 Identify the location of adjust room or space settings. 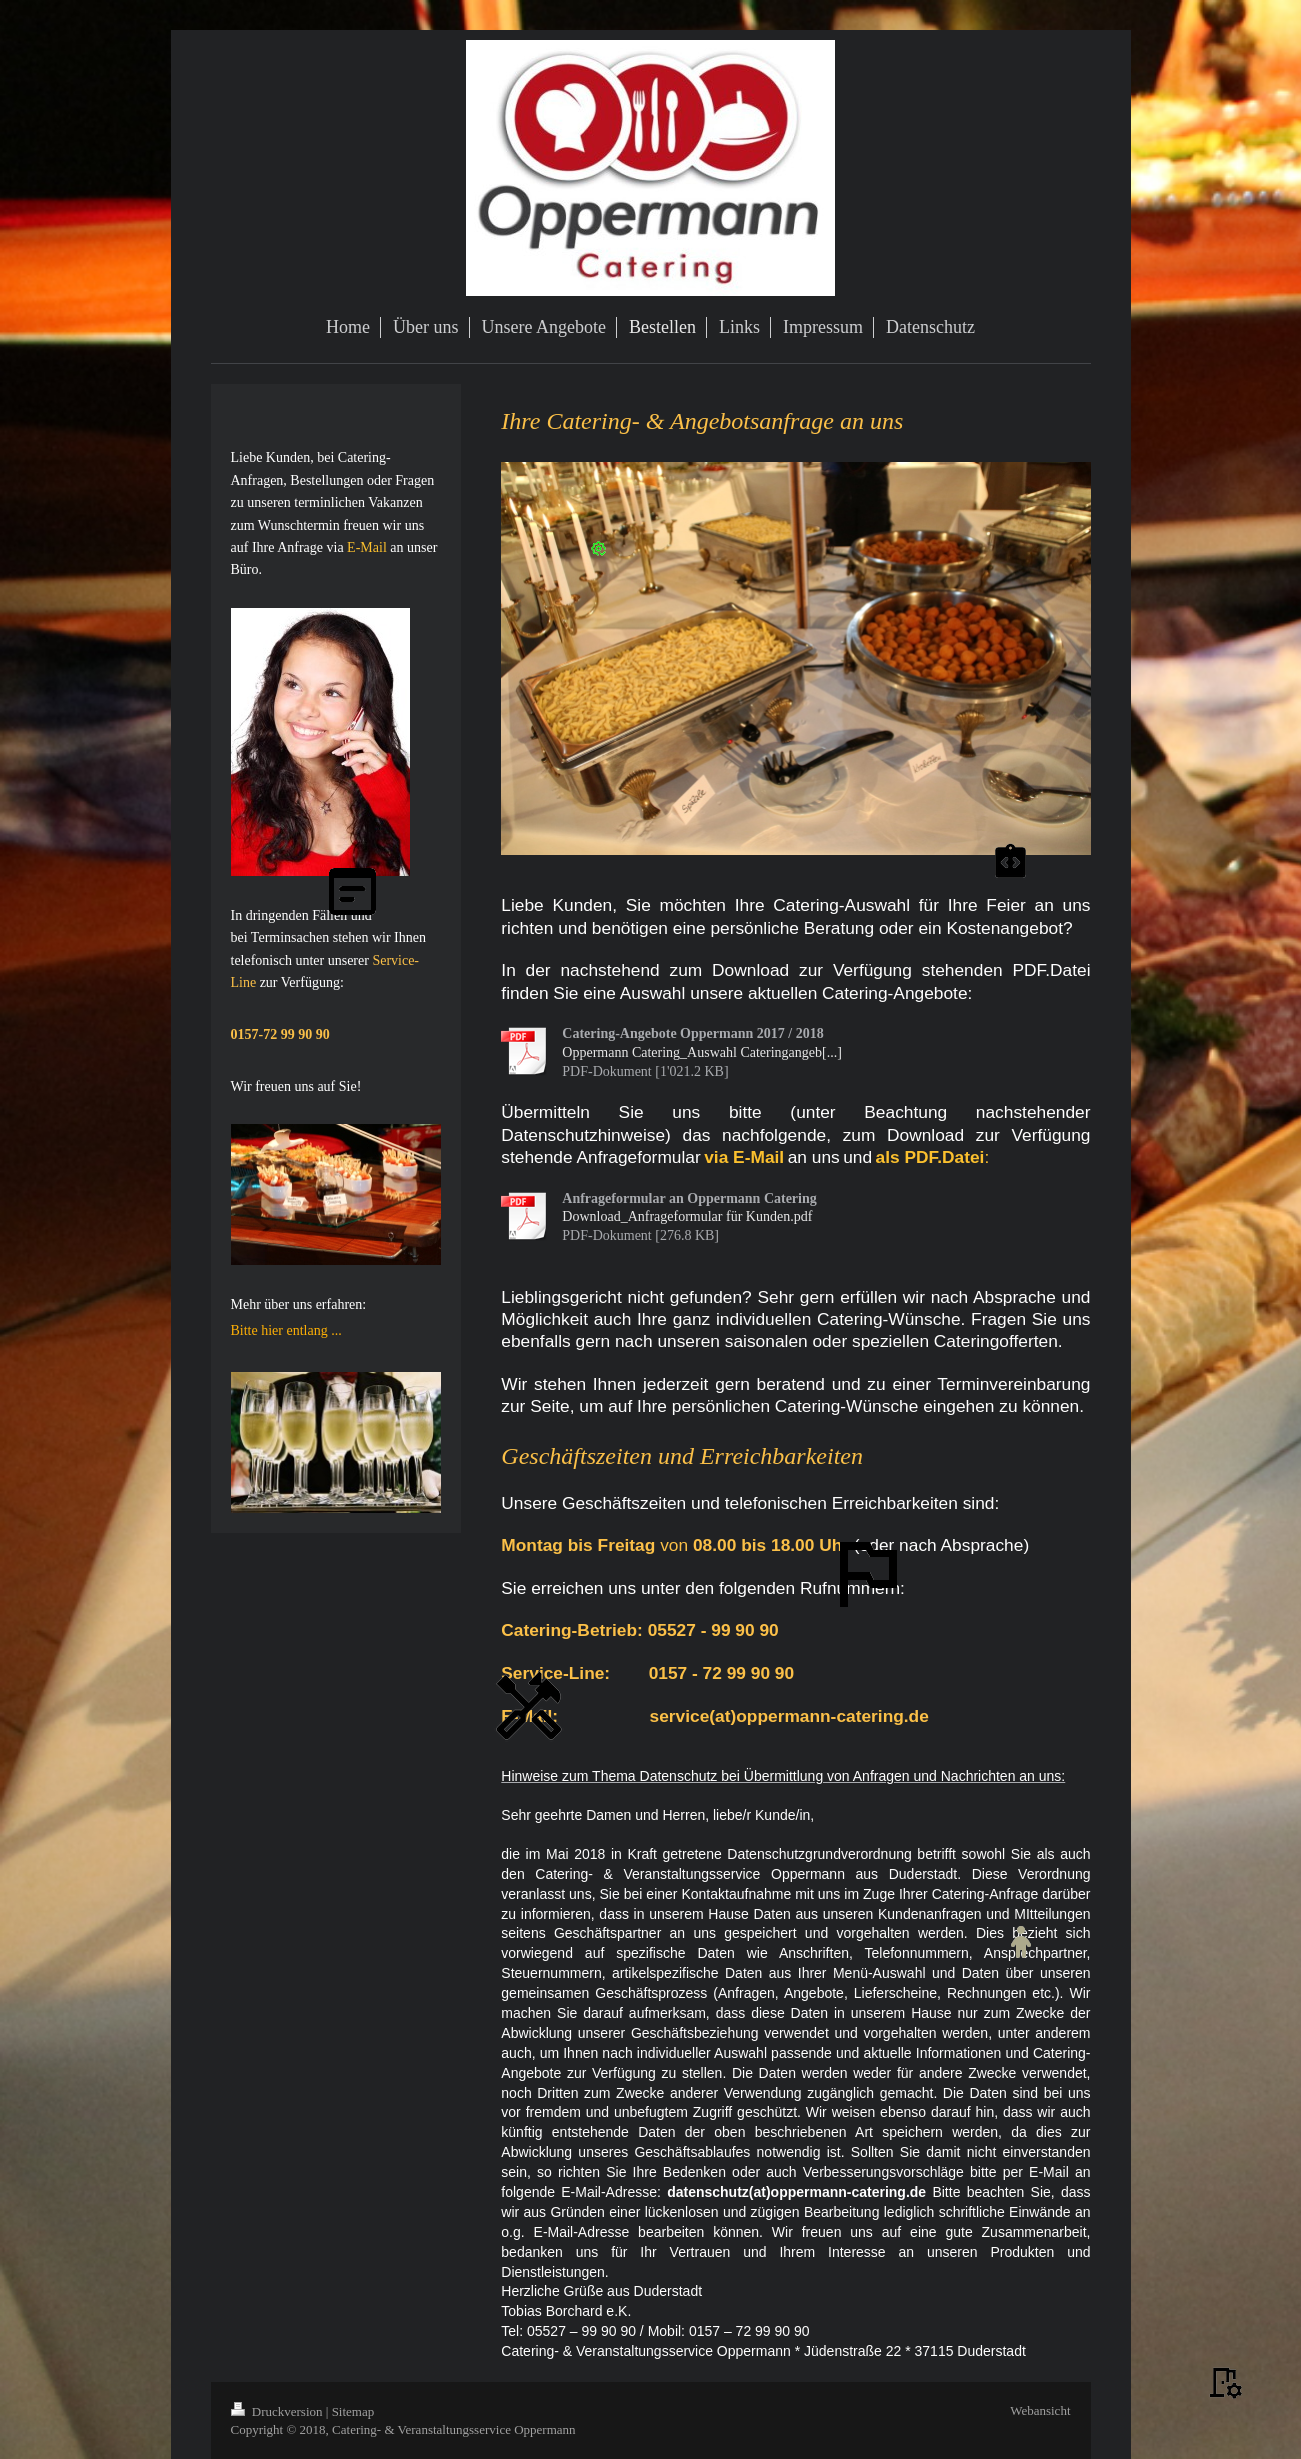
(1224, 2382).